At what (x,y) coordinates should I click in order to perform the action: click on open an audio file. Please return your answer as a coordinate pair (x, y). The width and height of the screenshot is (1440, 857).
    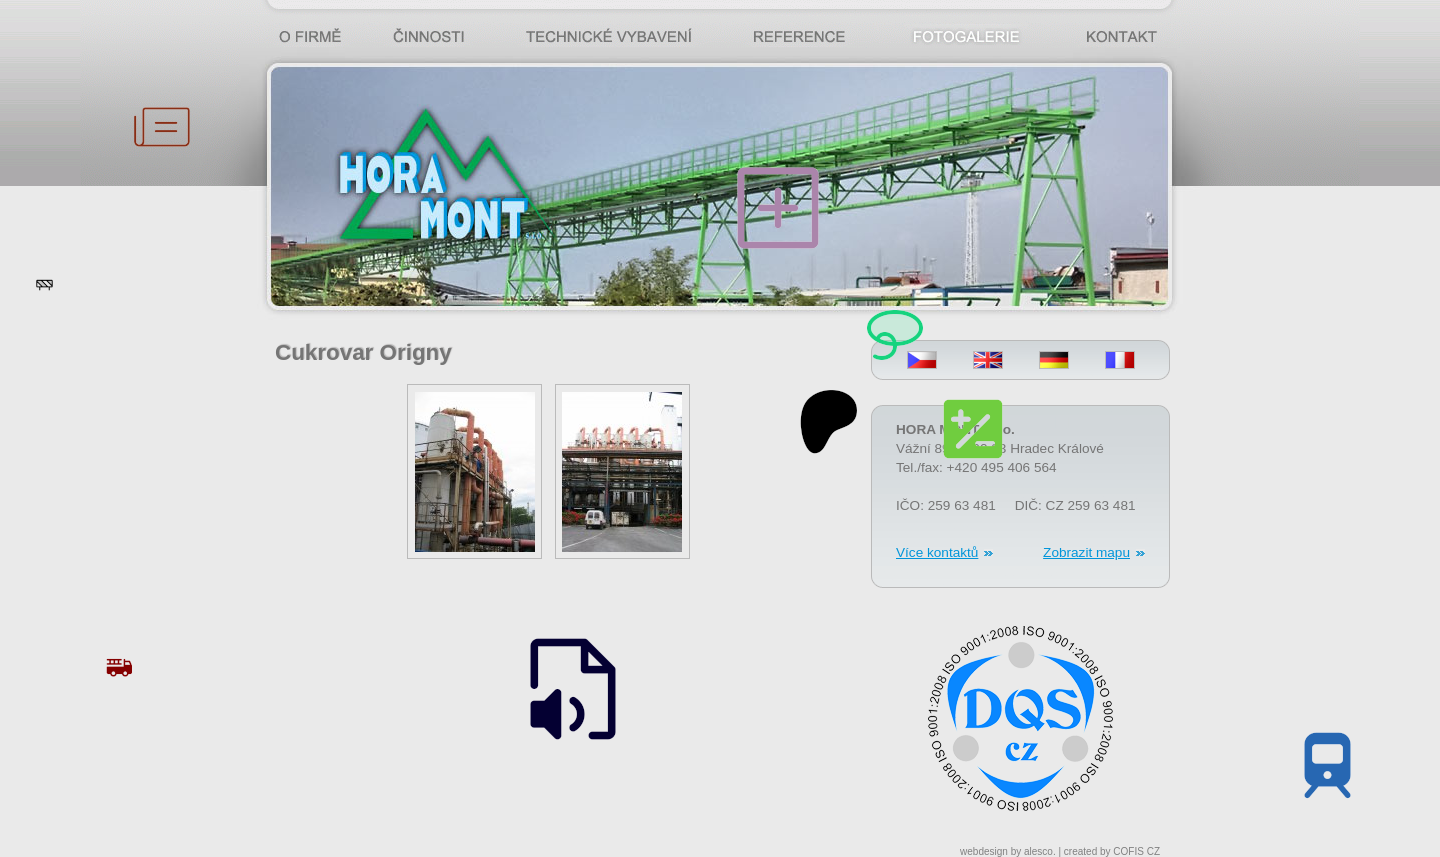
    Looking at the image, I should click on (573, 689).